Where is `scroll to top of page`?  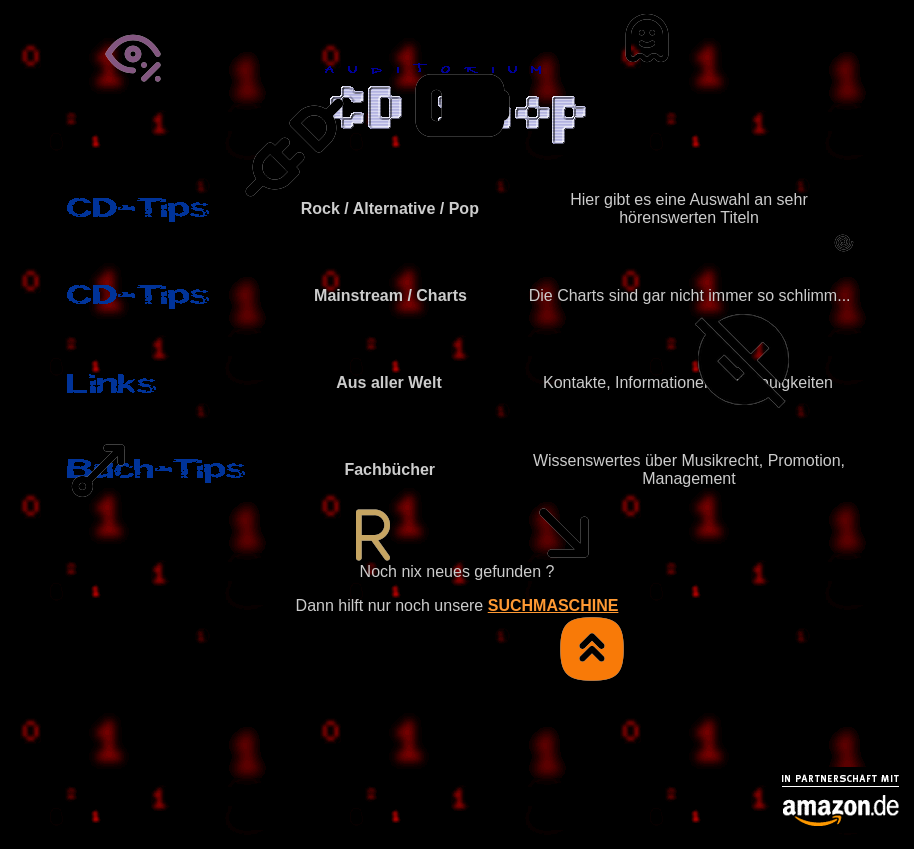
scroll to top of page is located at coordinates (592, 649).